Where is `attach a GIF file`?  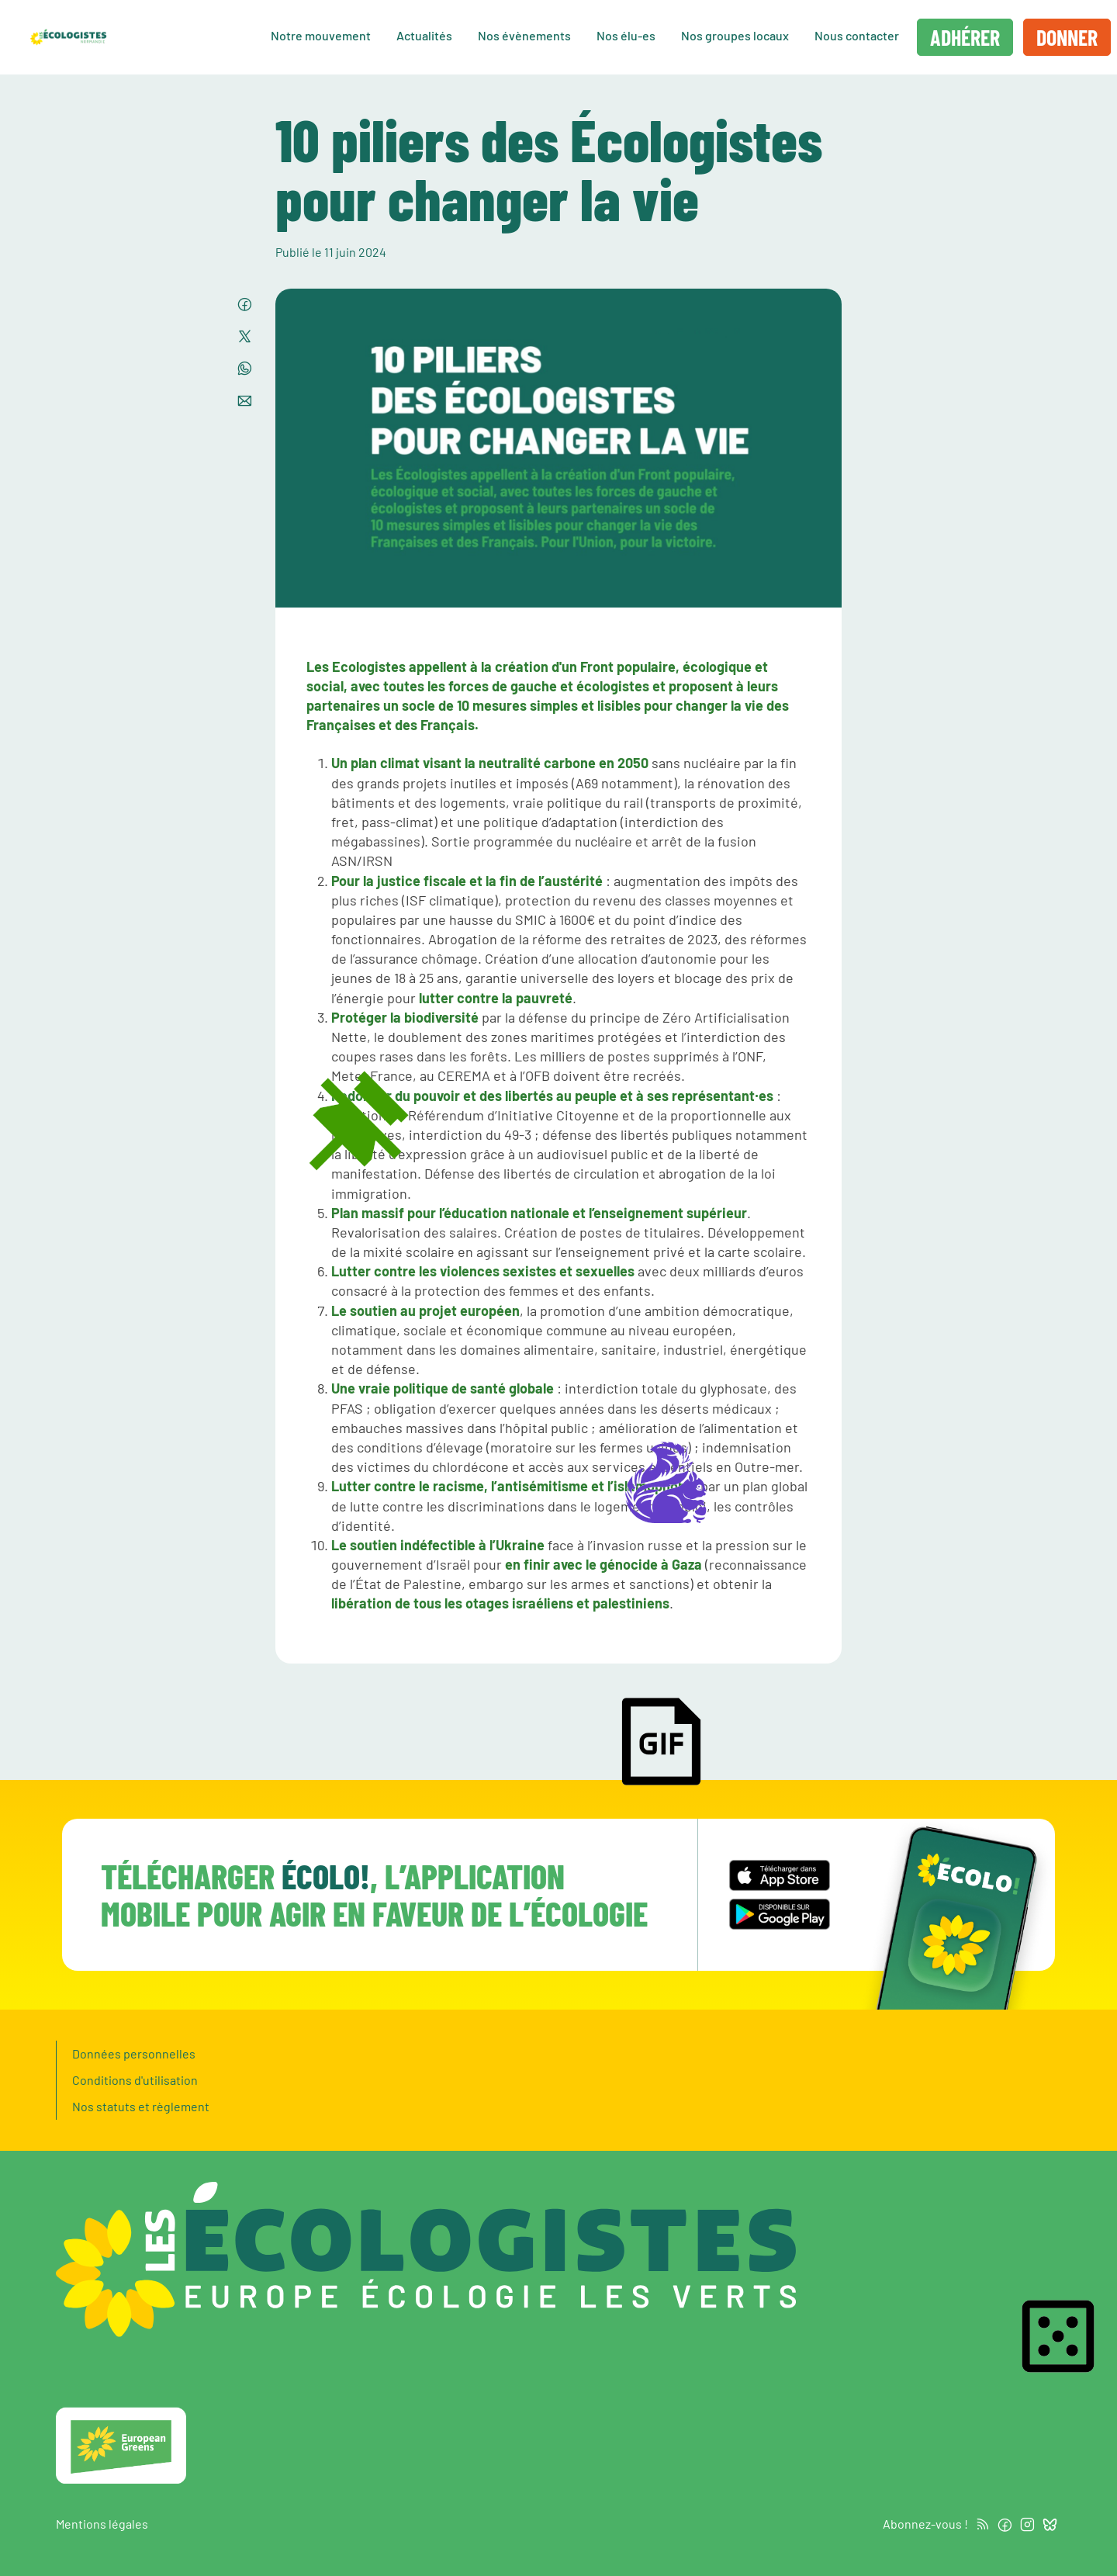
attach a GIF file is located at coordinates (661, 1741).